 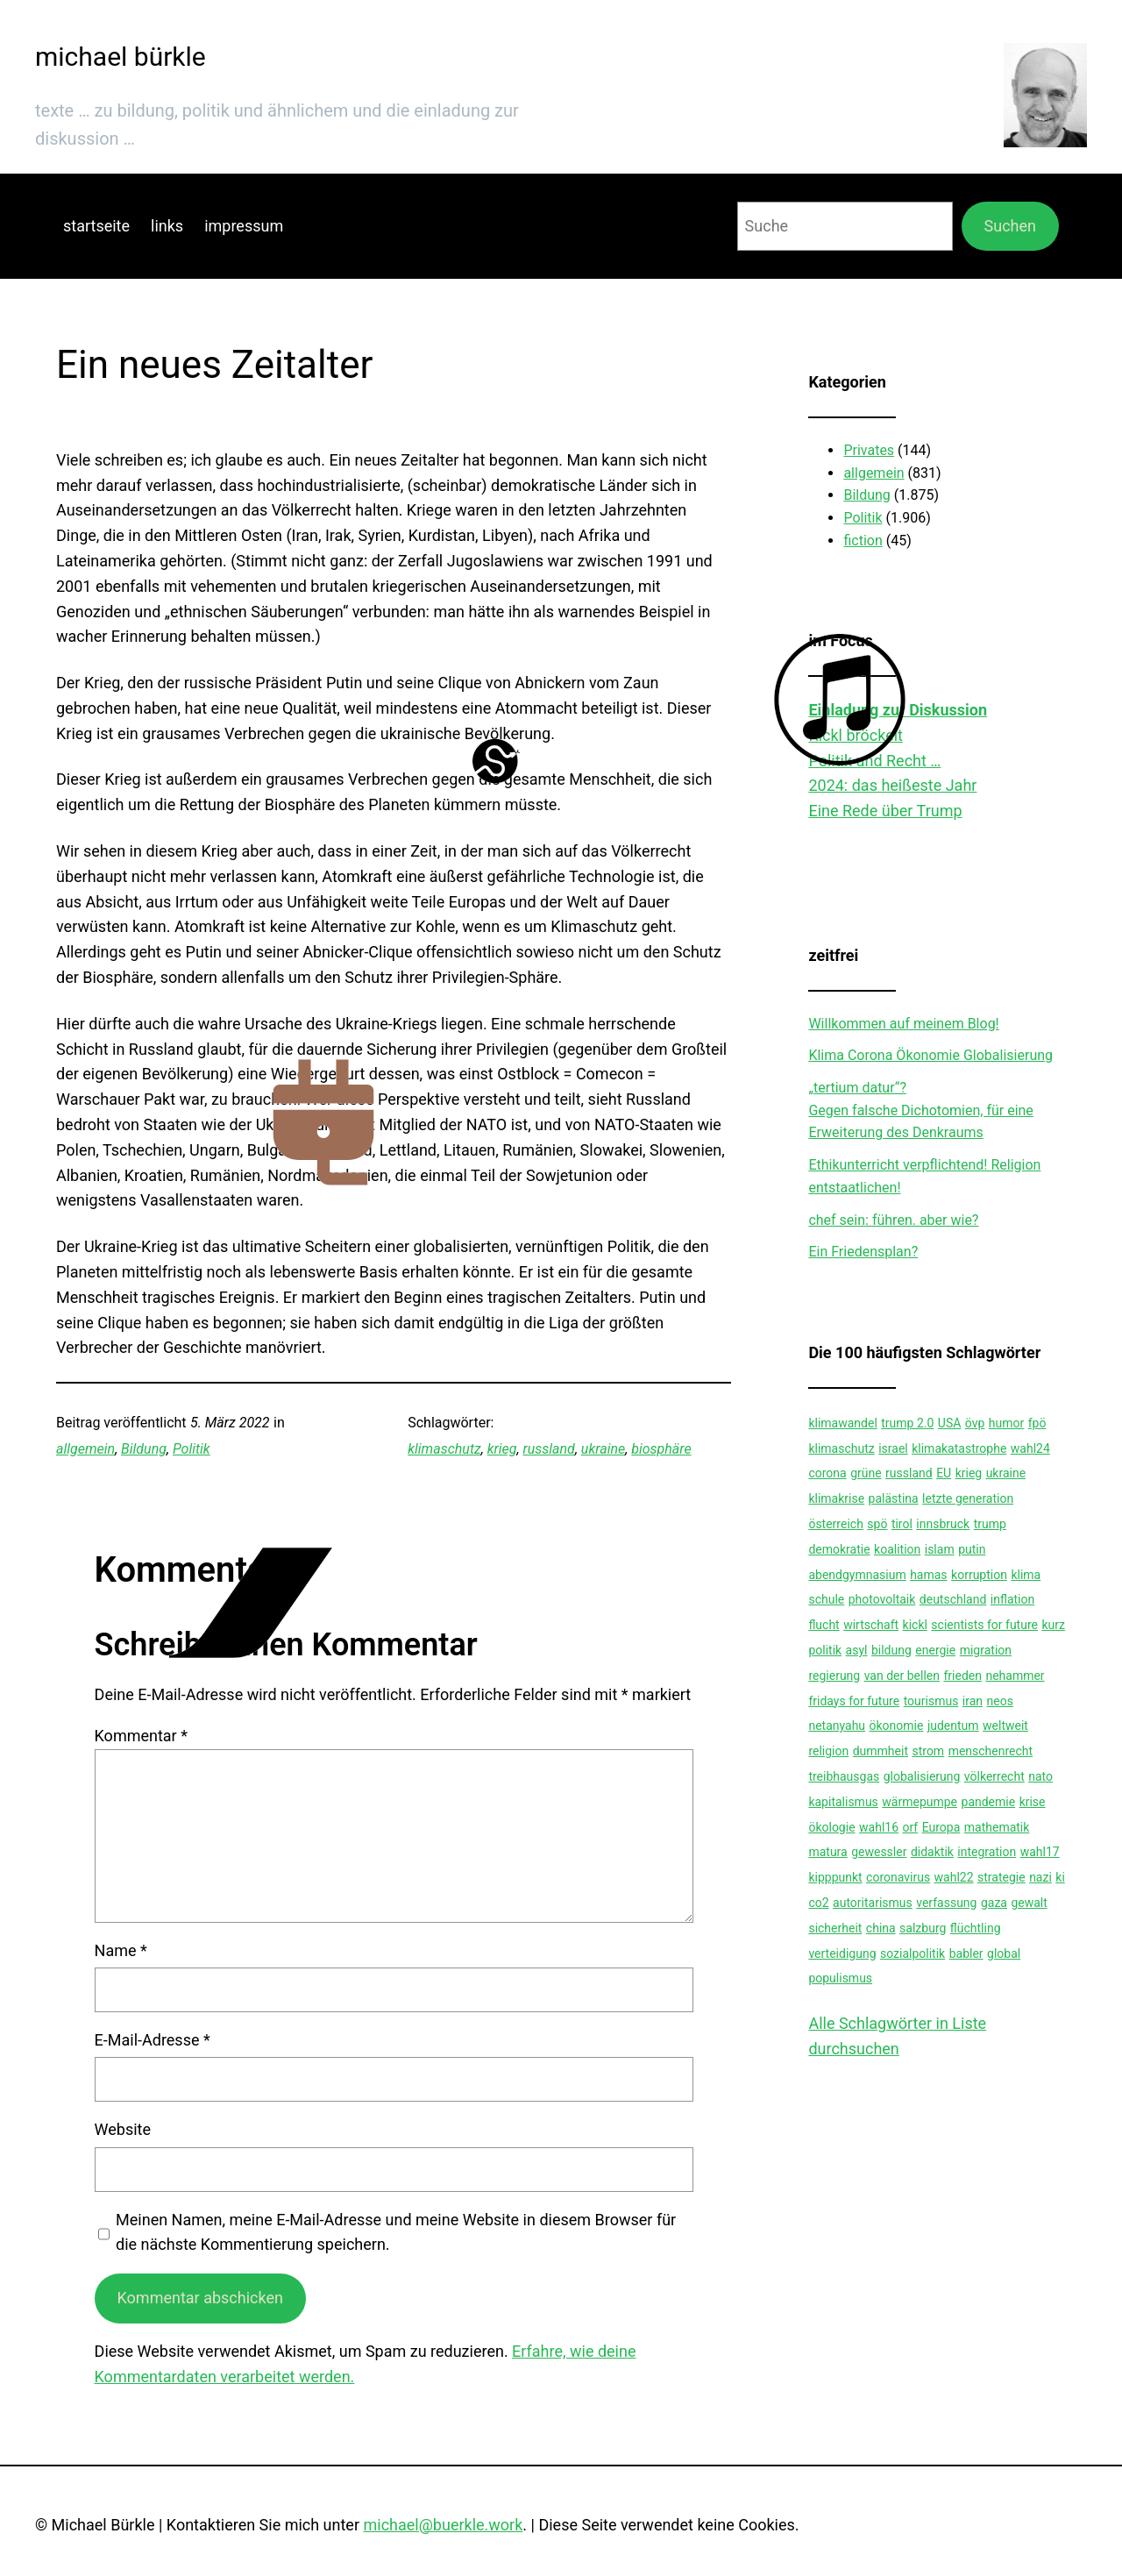 I want to click on open itunes application, so click(x=840, y=700).